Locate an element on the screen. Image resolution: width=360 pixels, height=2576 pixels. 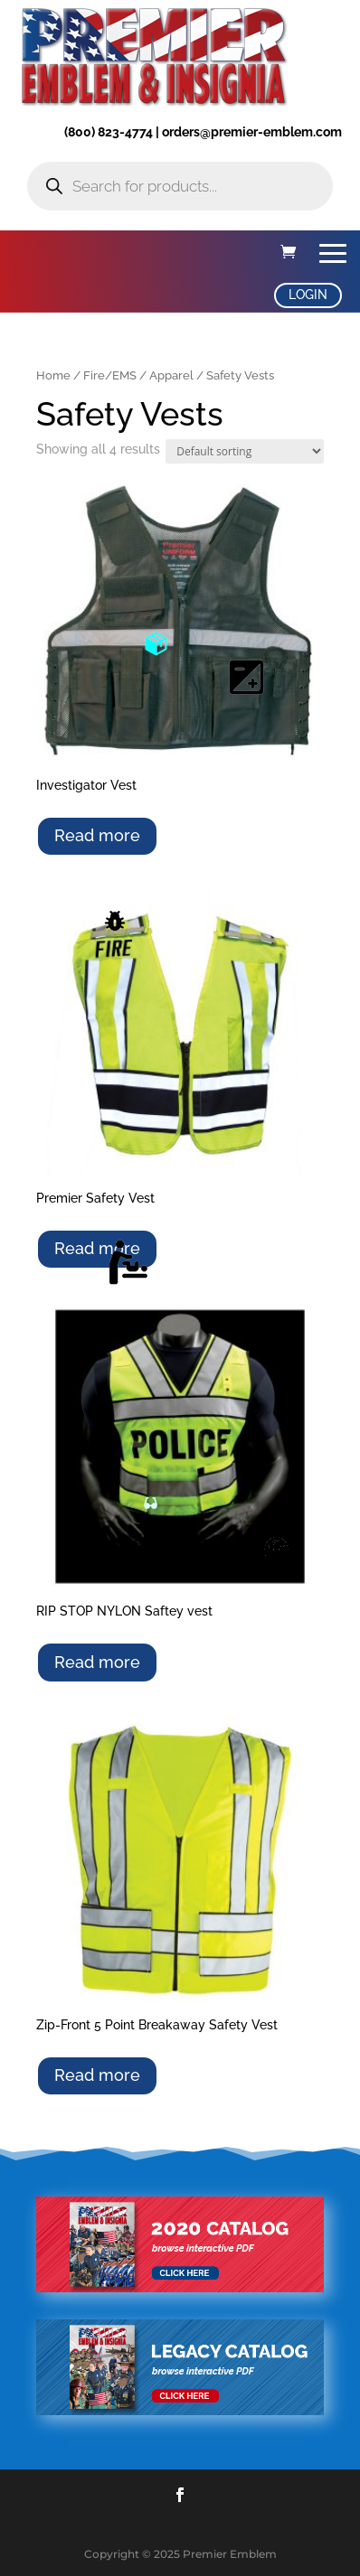
adjust image exposure settings is located at coordinates (246, 677).